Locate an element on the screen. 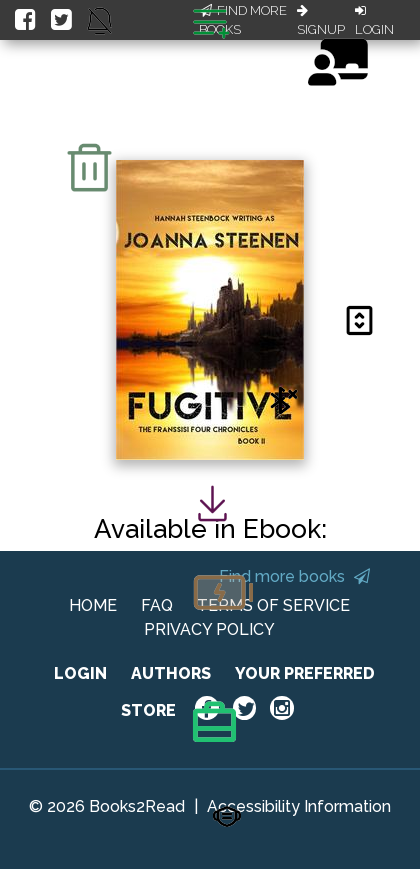  access travel or trip planning features is located at coordinates (214, 724).